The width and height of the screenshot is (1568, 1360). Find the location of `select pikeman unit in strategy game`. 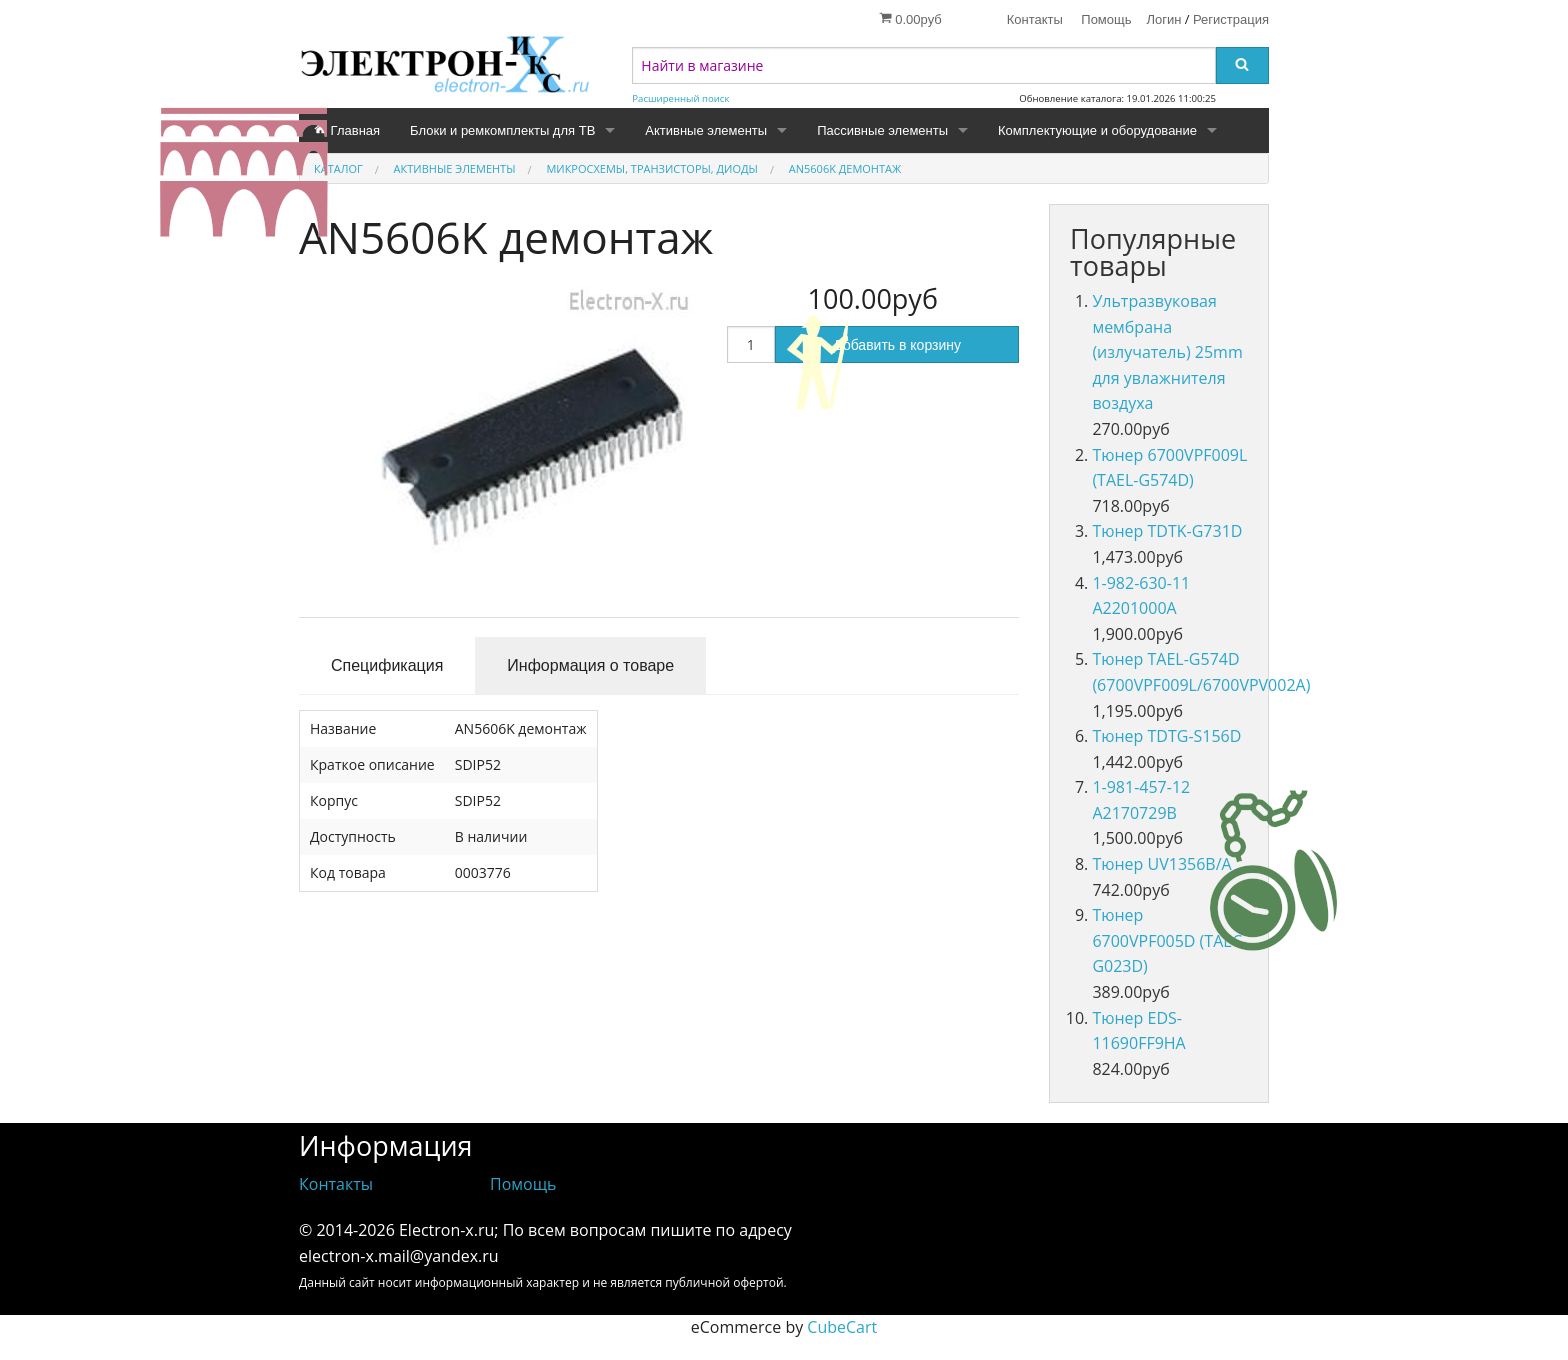

select pikeman unit in strategy game is located at coordinates (818, 362).